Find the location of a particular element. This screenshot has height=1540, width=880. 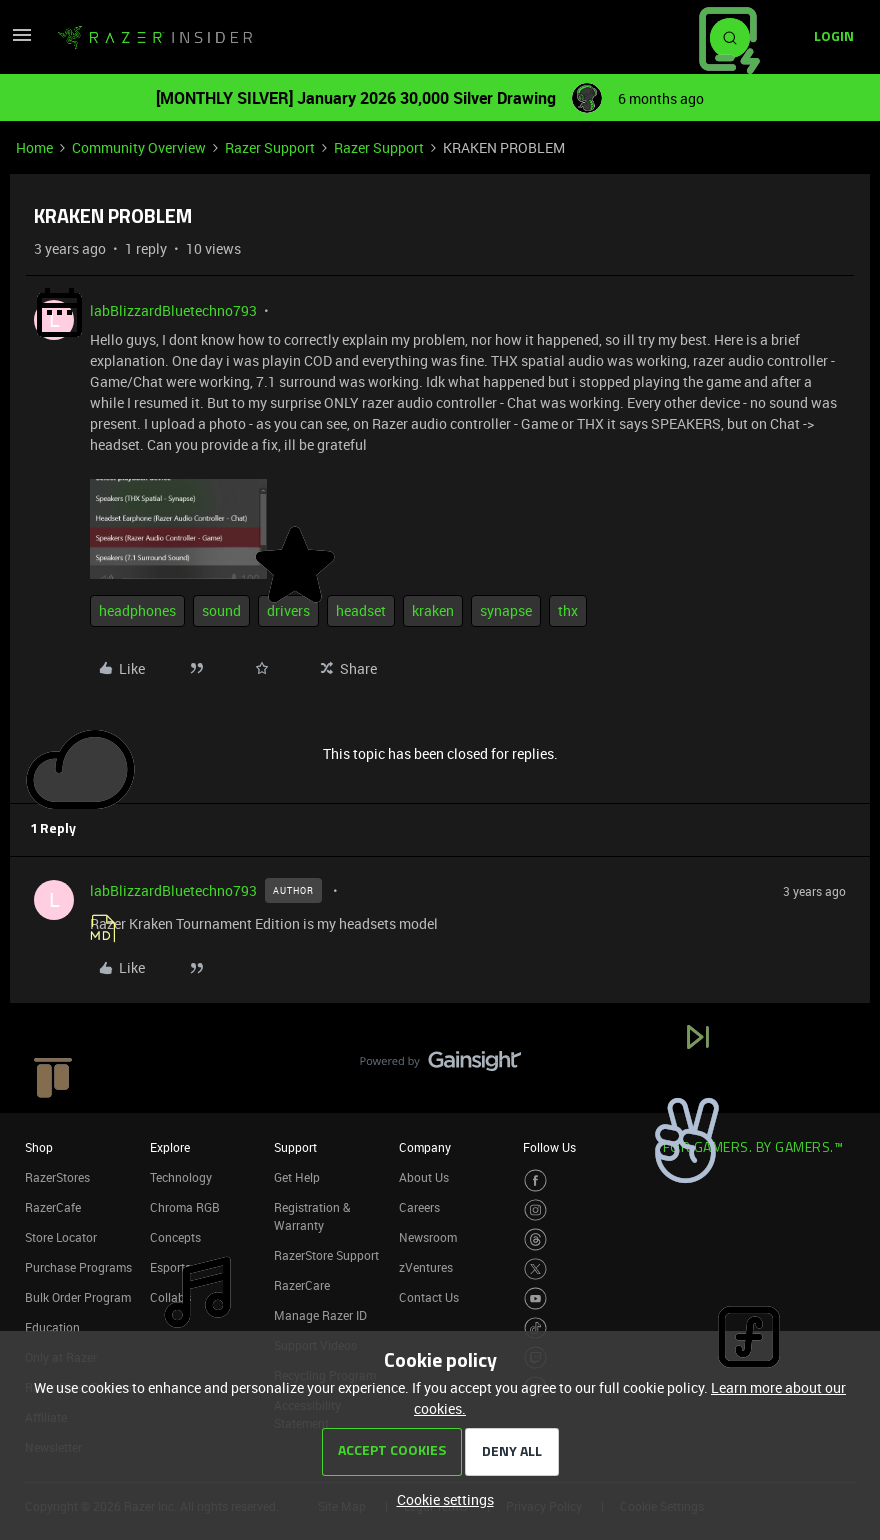

mark item as favorite is located at coordinates (295, 566).